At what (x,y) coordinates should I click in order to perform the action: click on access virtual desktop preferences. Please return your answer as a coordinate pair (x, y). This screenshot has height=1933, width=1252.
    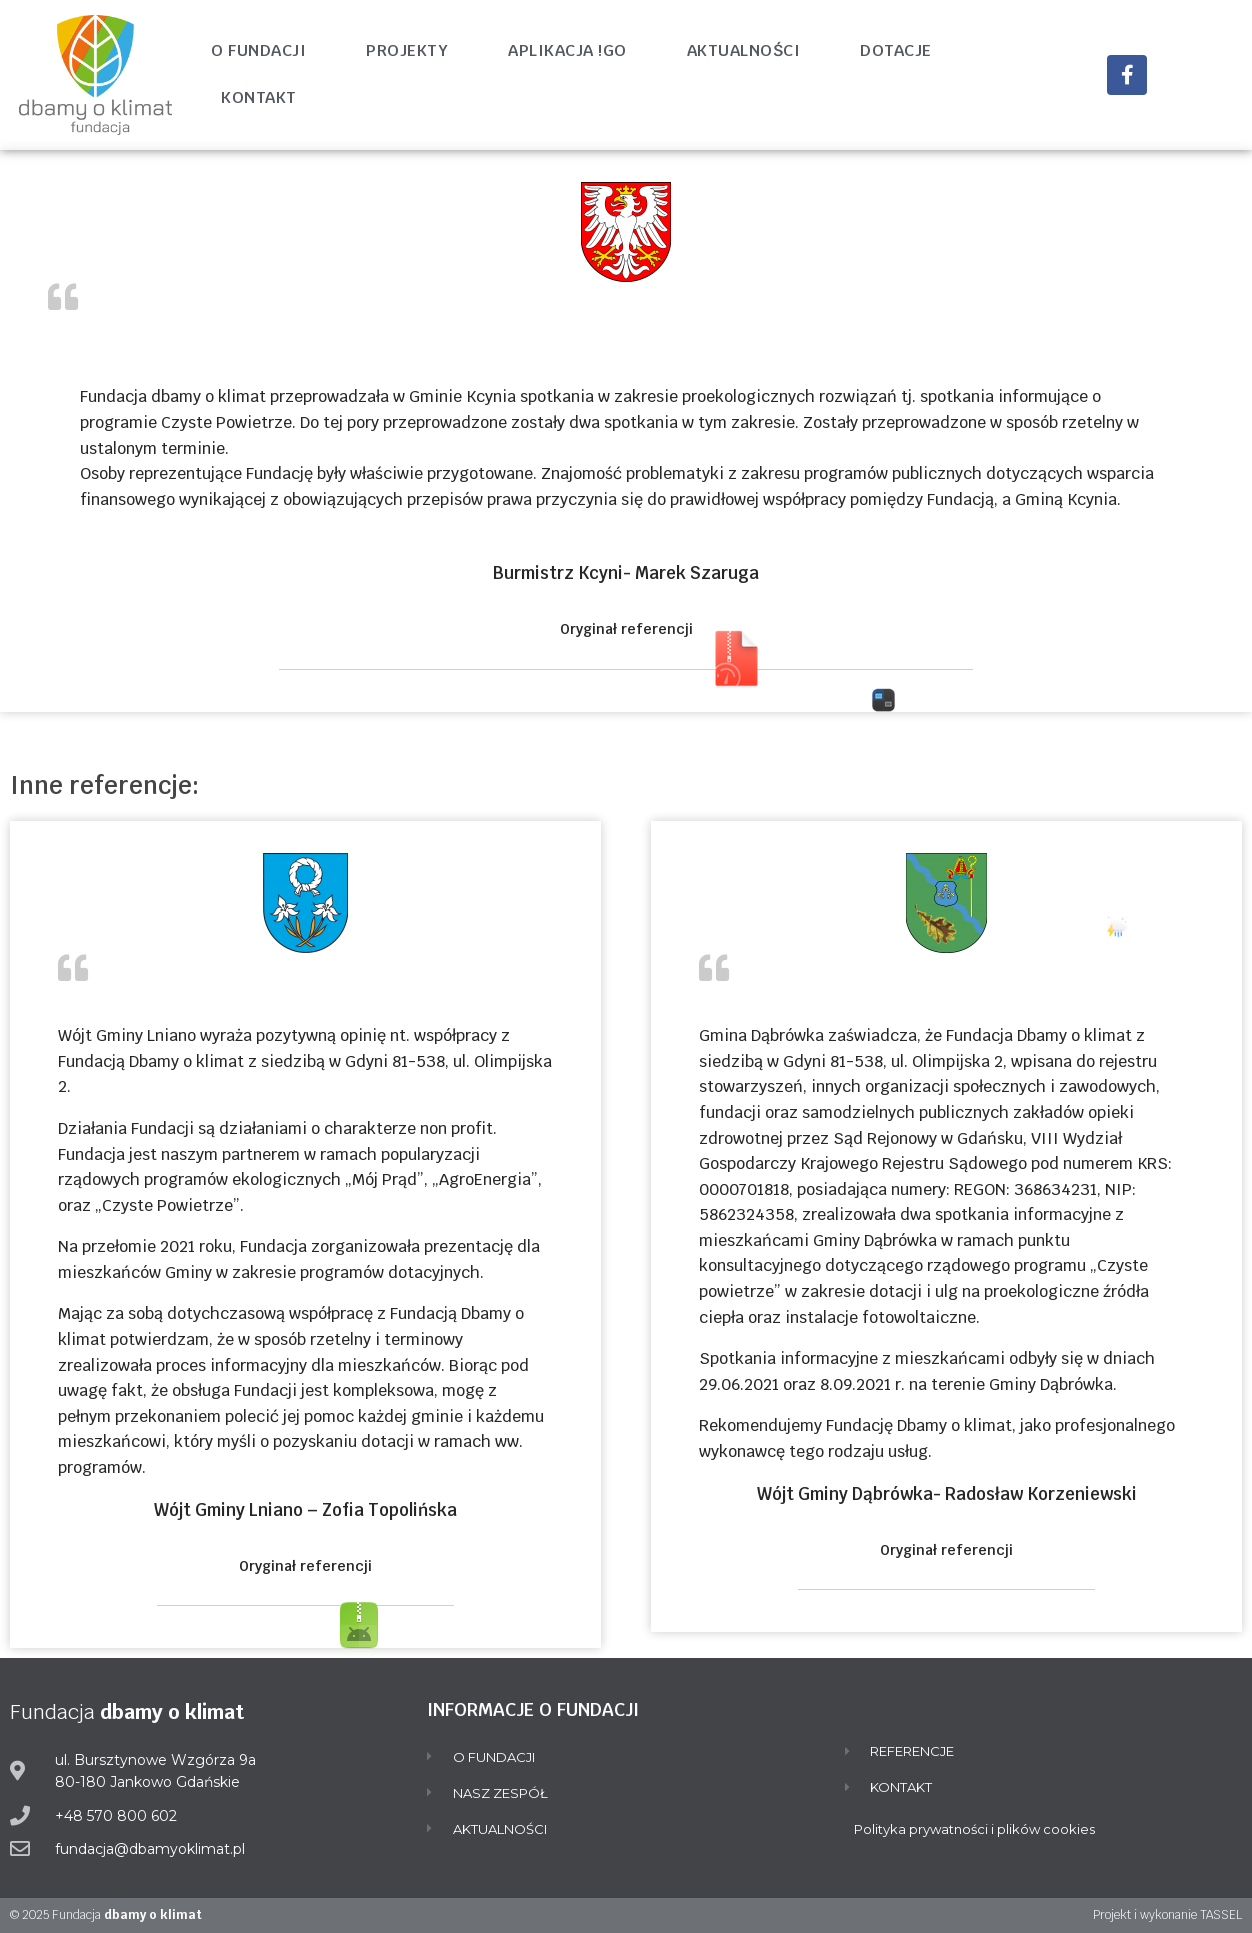
    Looking at the image, I should click on (883, 700).